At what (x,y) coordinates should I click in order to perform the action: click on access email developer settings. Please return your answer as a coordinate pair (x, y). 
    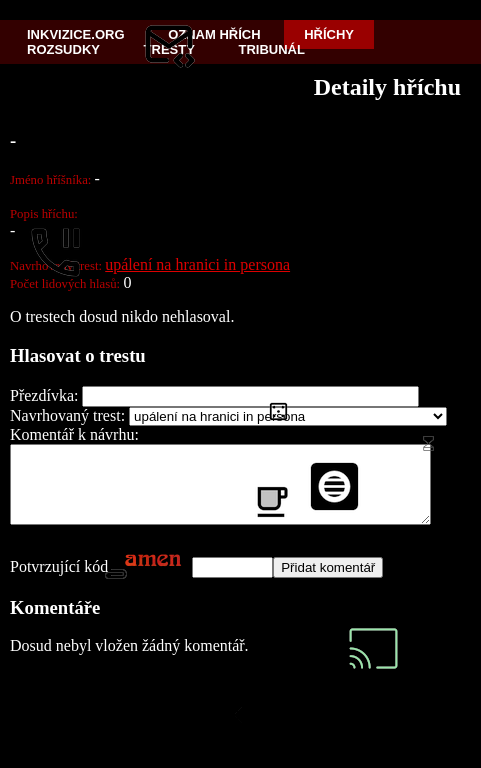
    Looking at the image, I should click on (169, 44).